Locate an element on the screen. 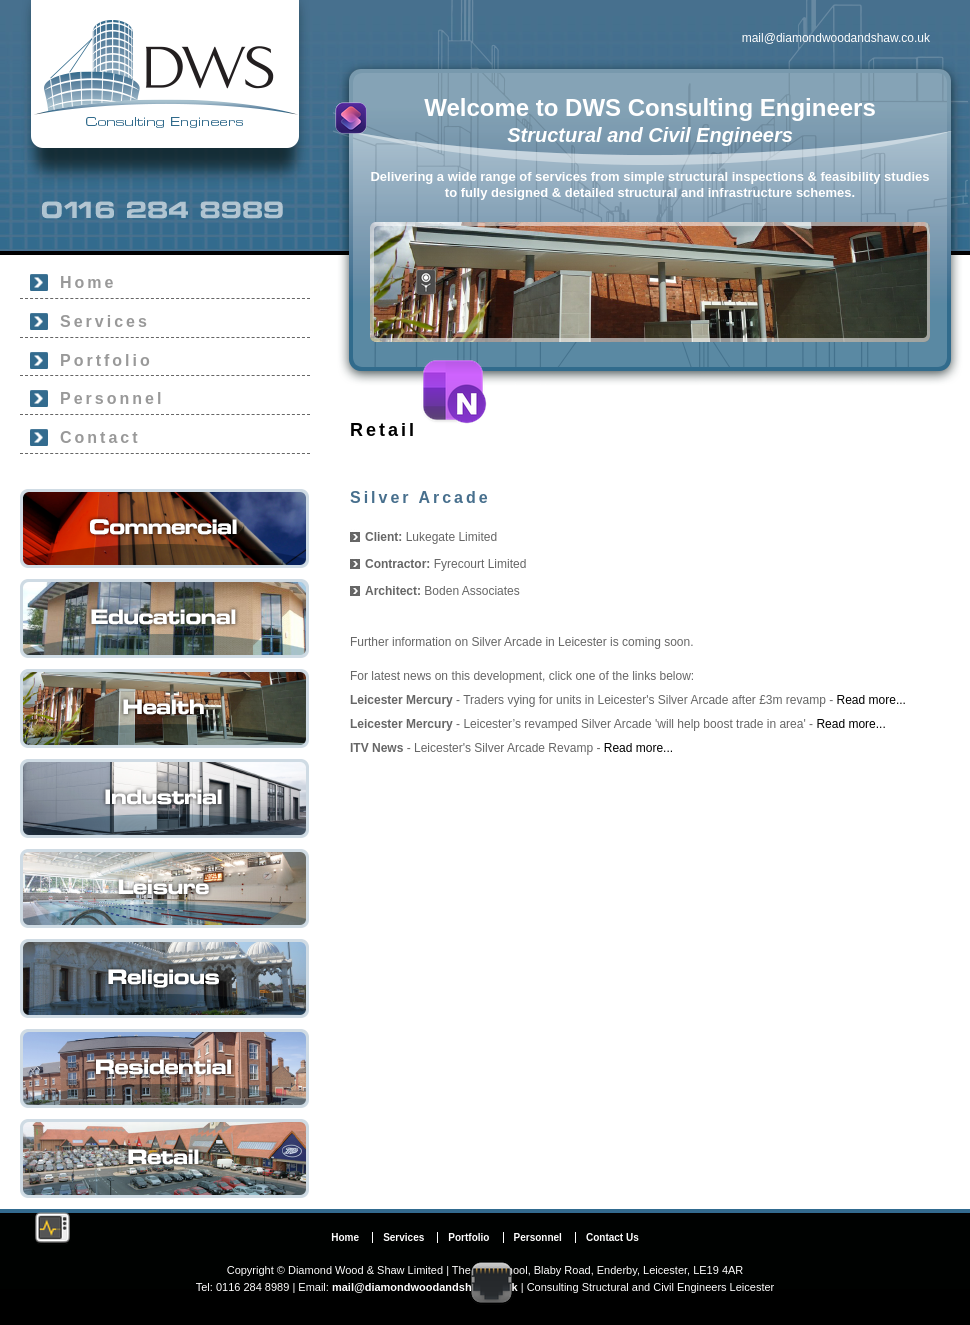  open Microsoft OneNote is located at coordinates (453, 390).